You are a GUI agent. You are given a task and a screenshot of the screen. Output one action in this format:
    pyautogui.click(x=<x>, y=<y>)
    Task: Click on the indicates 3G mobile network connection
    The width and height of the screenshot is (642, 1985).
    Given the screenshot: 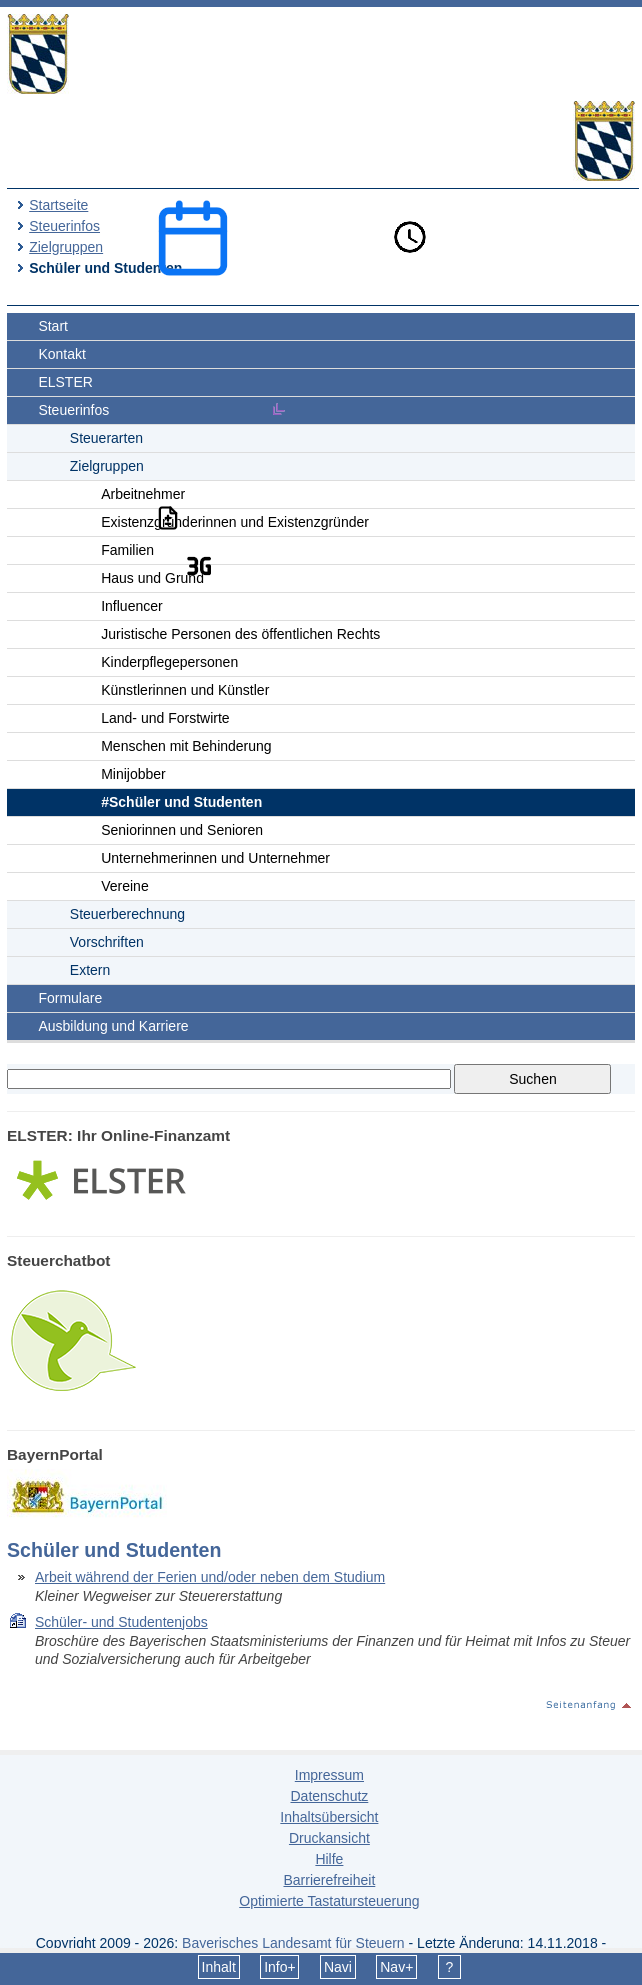 What is the action you would take?
    pyautogui.click(x=200, y=566)
    